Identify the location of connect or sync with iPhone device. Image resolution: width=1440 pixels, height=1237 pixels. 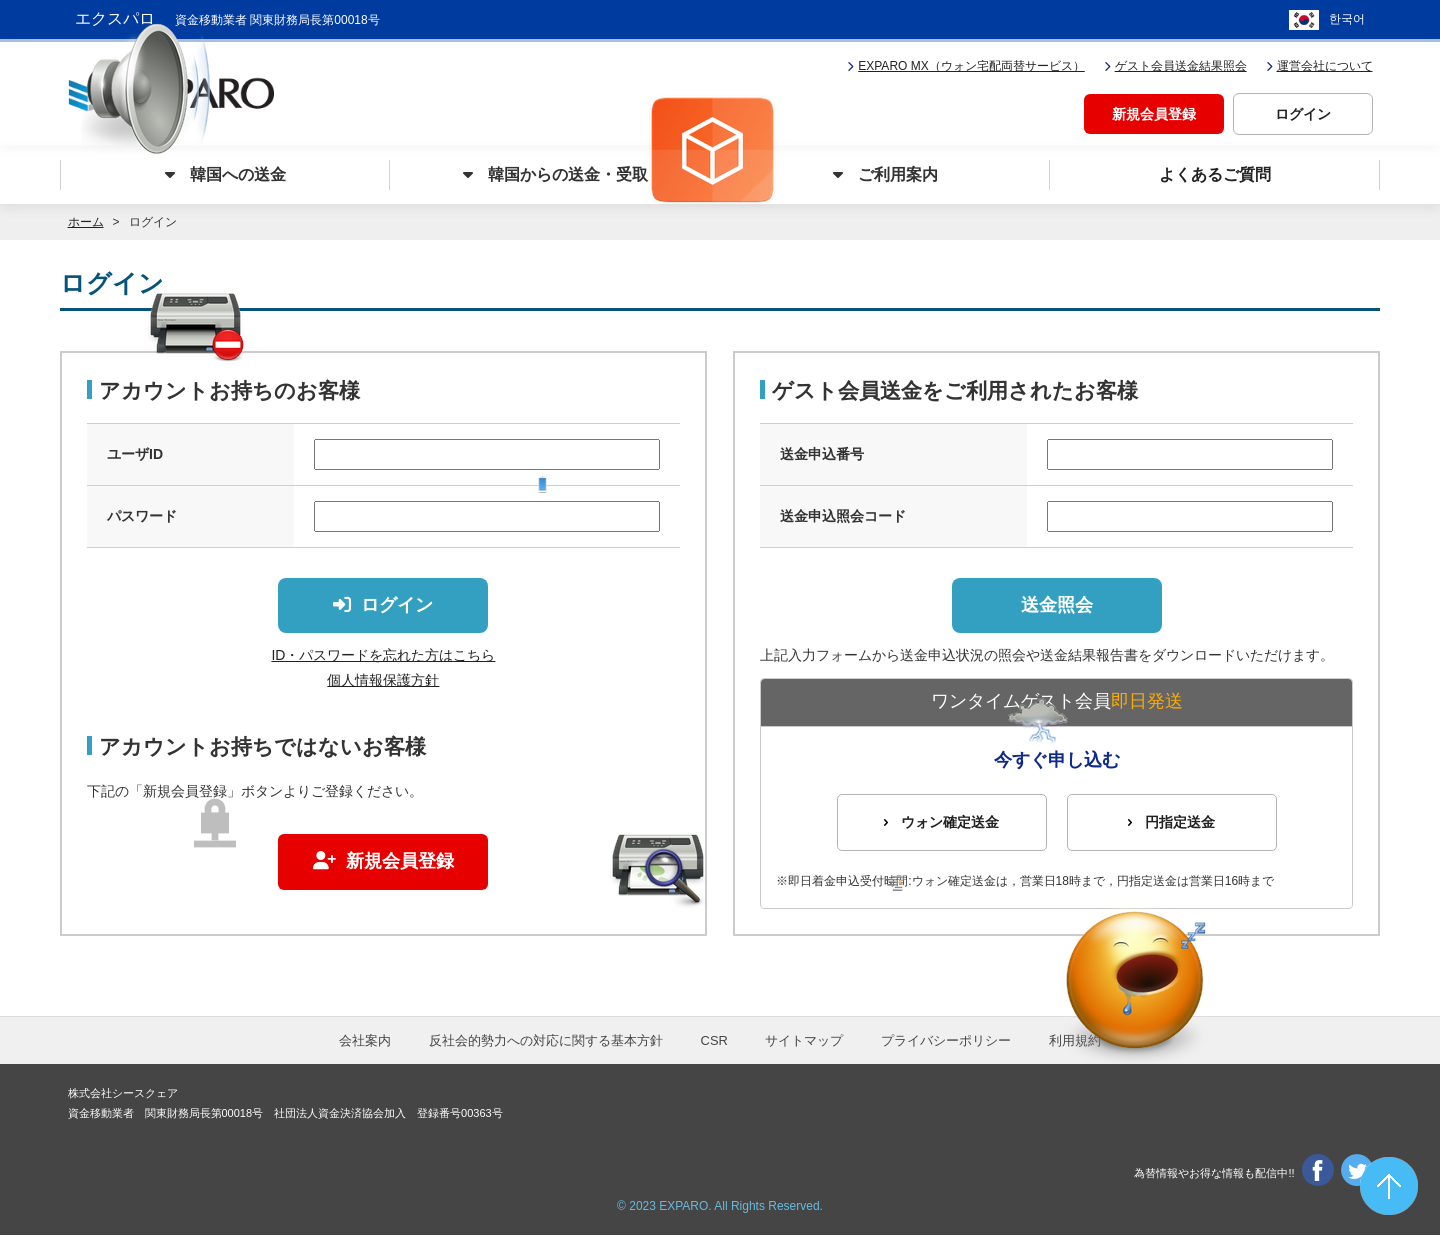
(542, 484).